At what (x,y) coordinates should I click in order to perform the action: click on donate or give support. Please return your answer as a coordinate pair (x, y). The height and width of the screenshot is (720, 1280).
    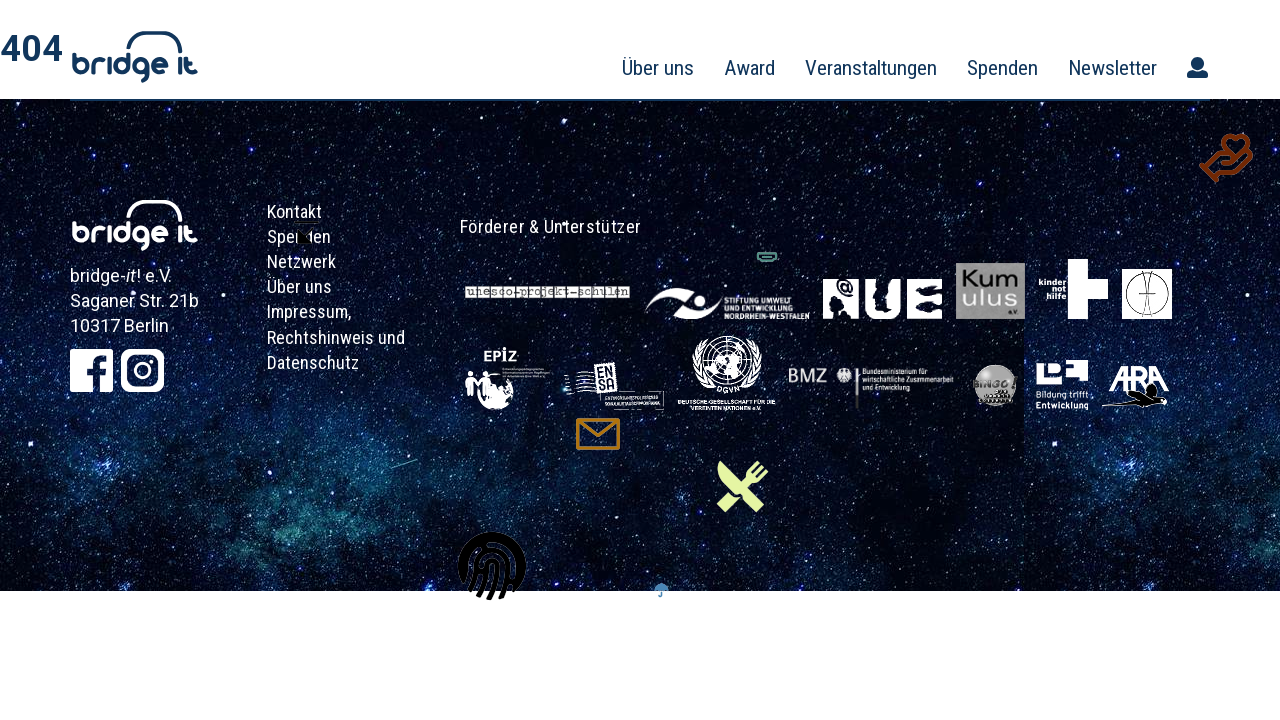
    Looking at the image, I should click on (1226, 158).